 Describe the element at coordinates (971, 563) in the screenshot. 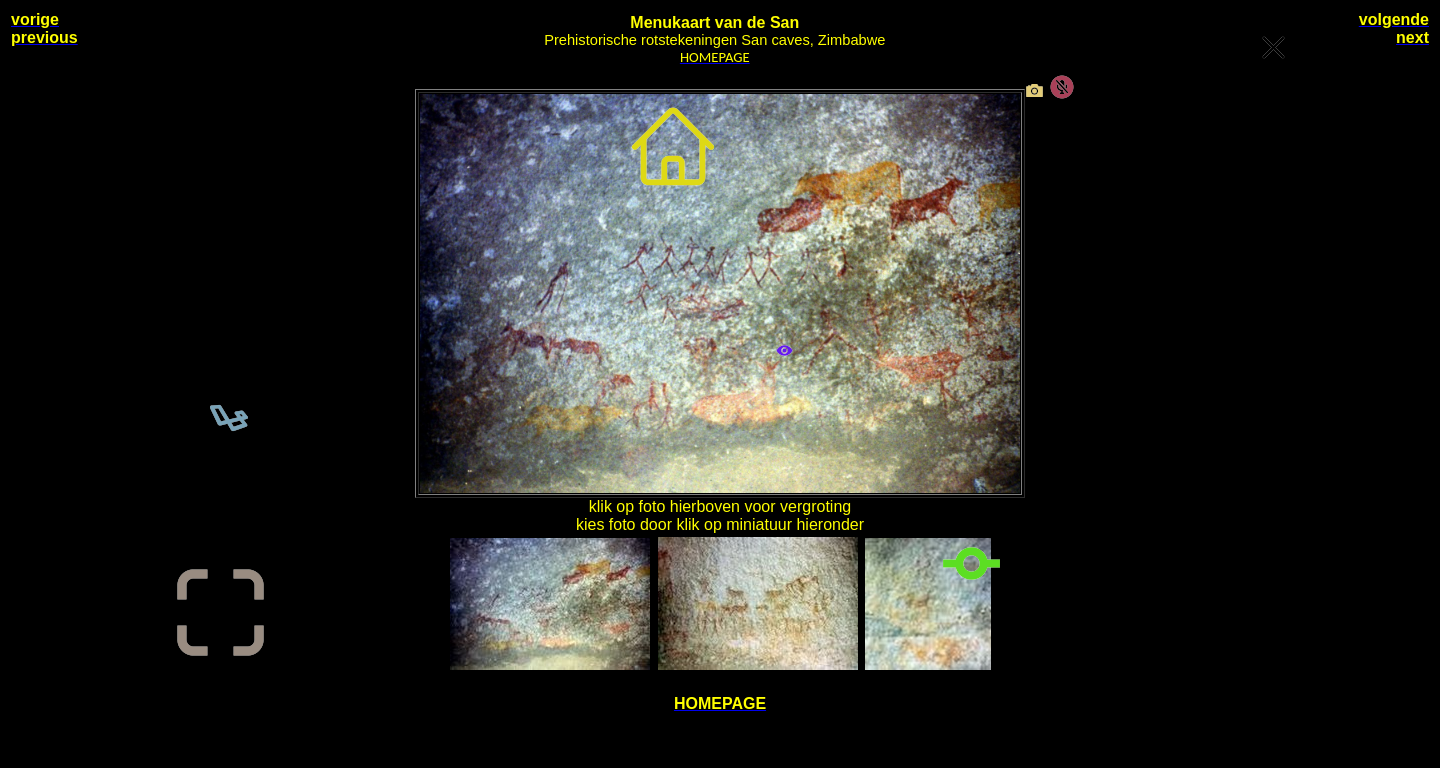

I see `view commit details in version control` at that location.